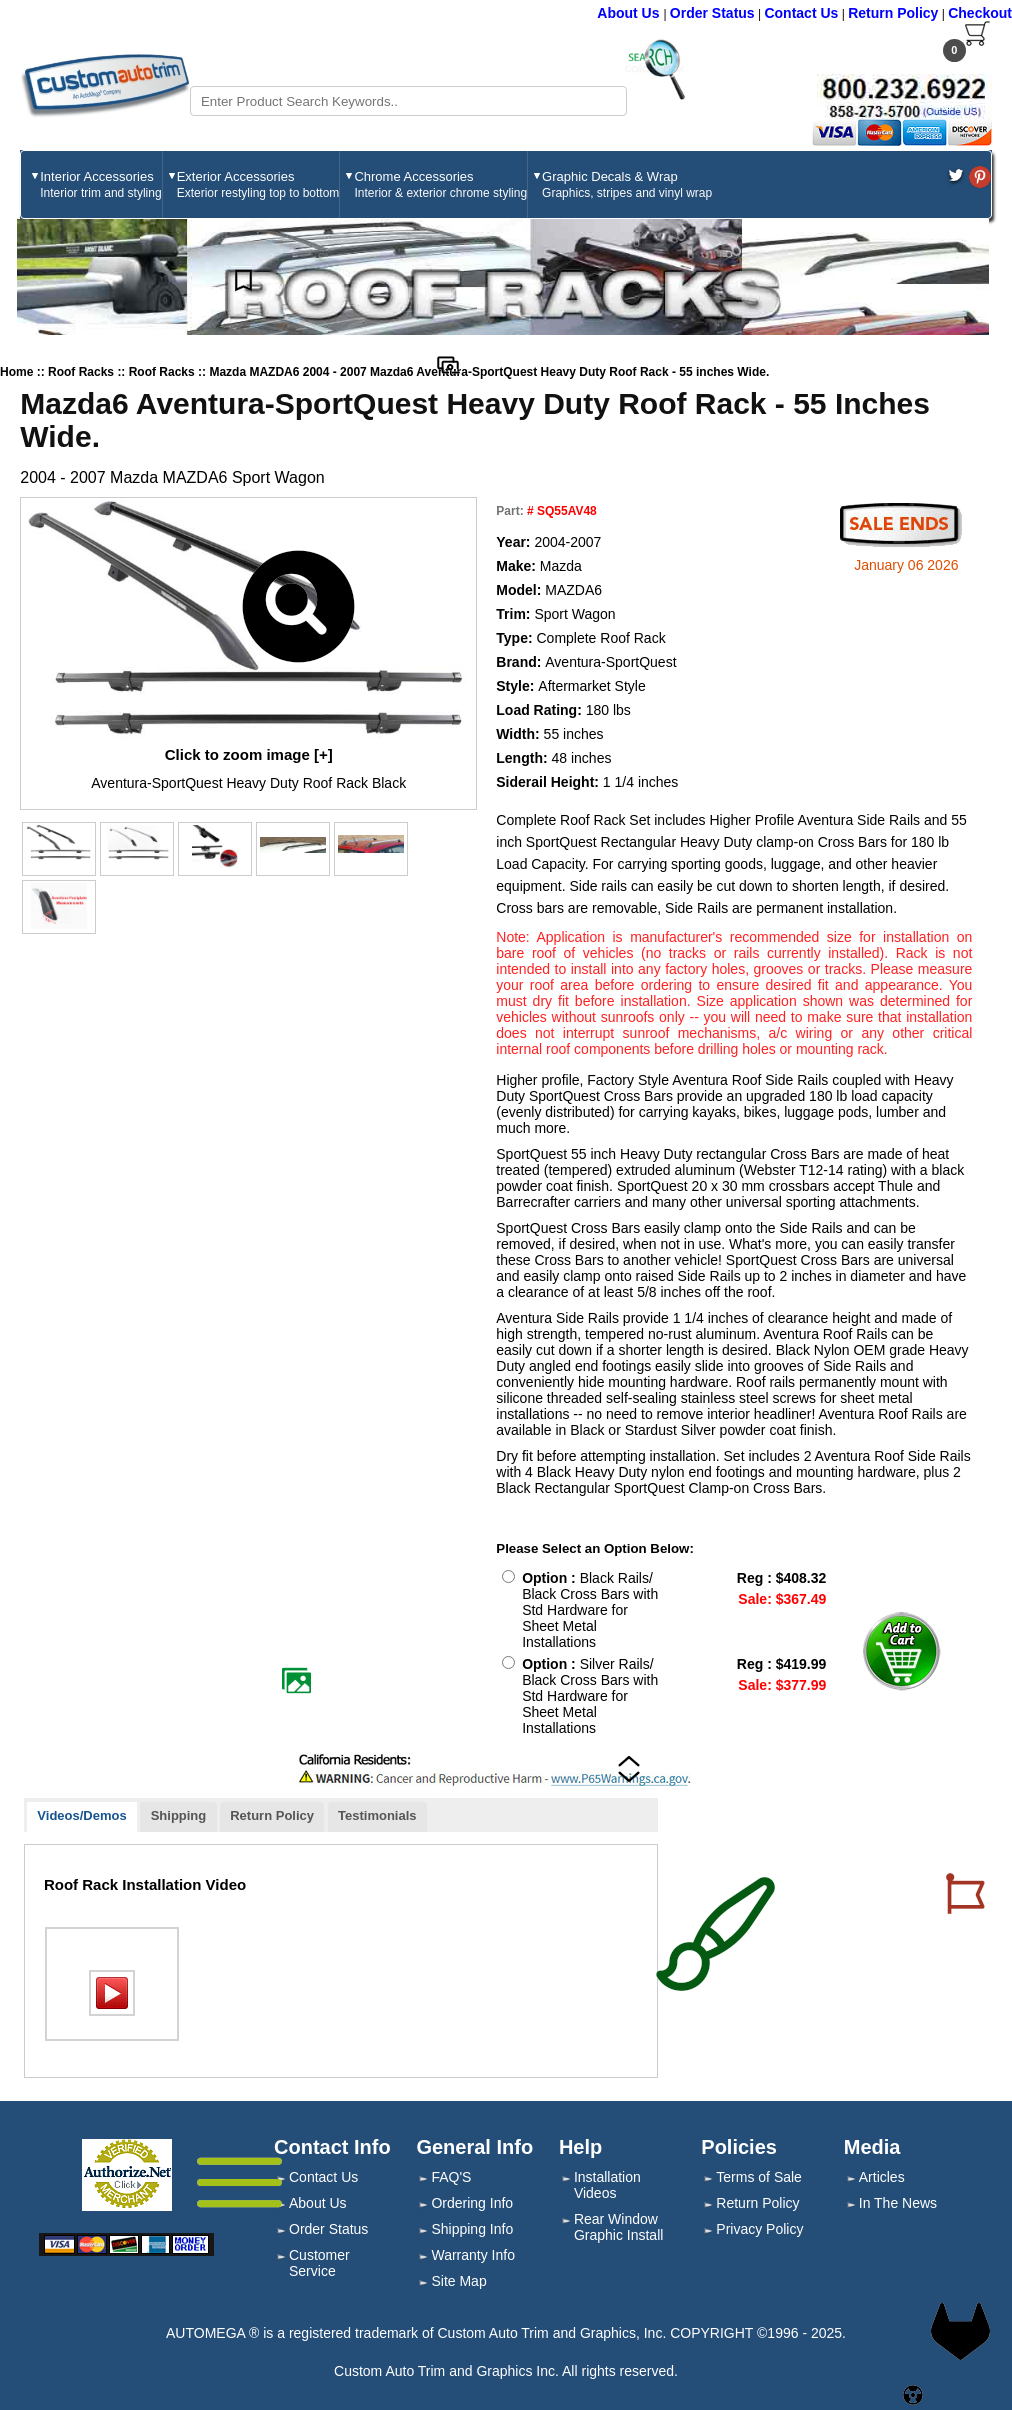 The width and height of the screenshot is (1012, 2410). I want to click on view photo gallery, so click(296, 1680).